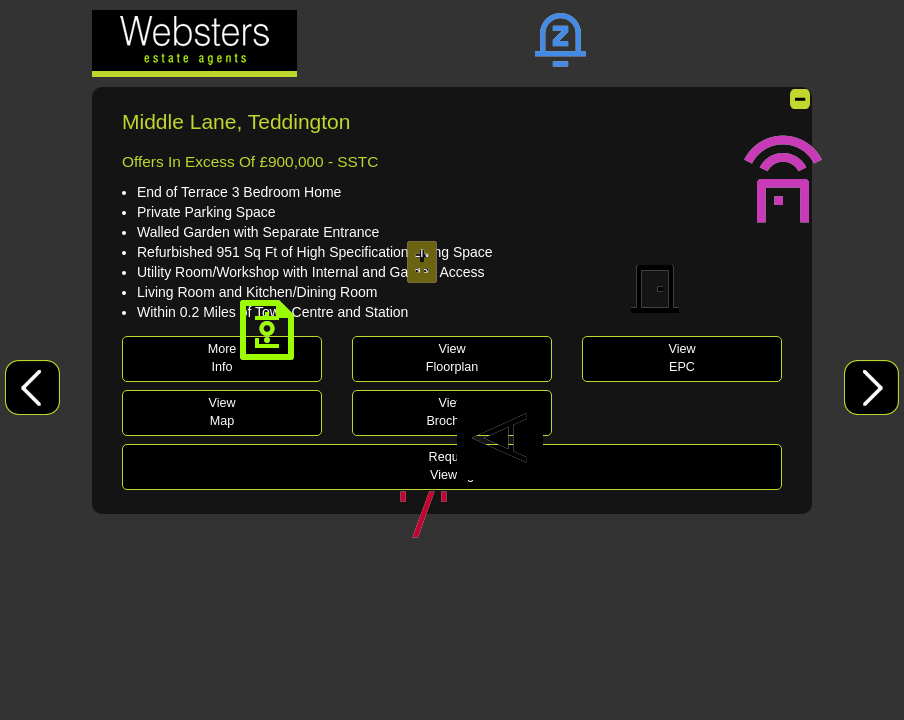  Describe the element at coordinates (267, 330) in the screenshot. I see `open a Hangul Word Processor (.hwp) document` at that location.